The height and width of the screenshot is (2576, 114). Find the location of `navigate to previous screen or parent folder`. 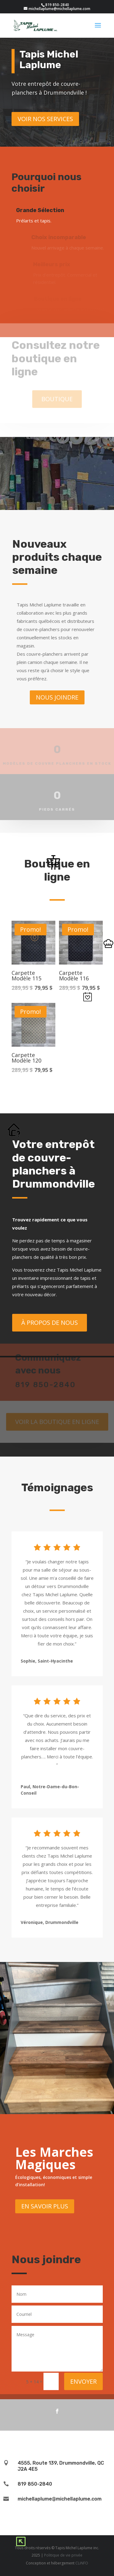

navigate to previous screen or parent folder is located at coordinates (21, 2541).